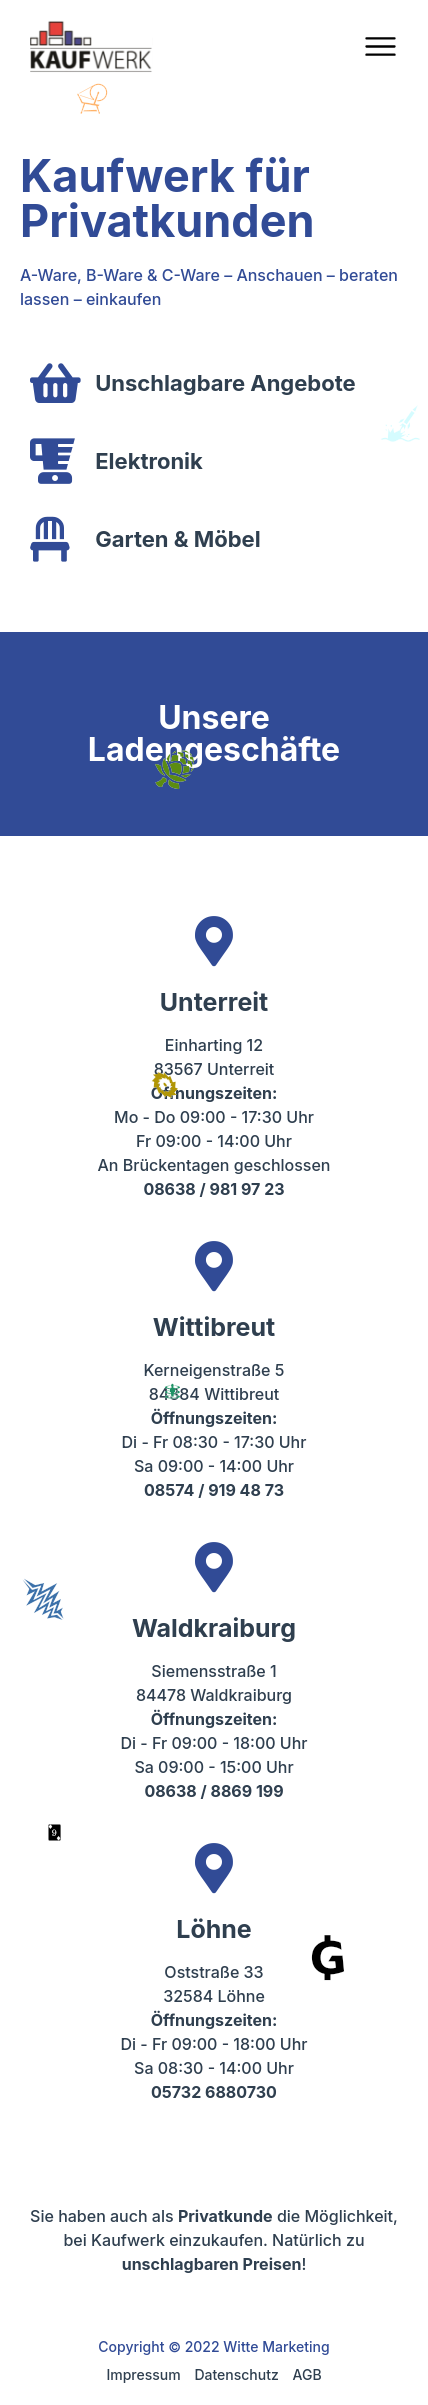 The image size is (428, 2405). I want to click on nine of diamonds playing card, so click(54, 1832).